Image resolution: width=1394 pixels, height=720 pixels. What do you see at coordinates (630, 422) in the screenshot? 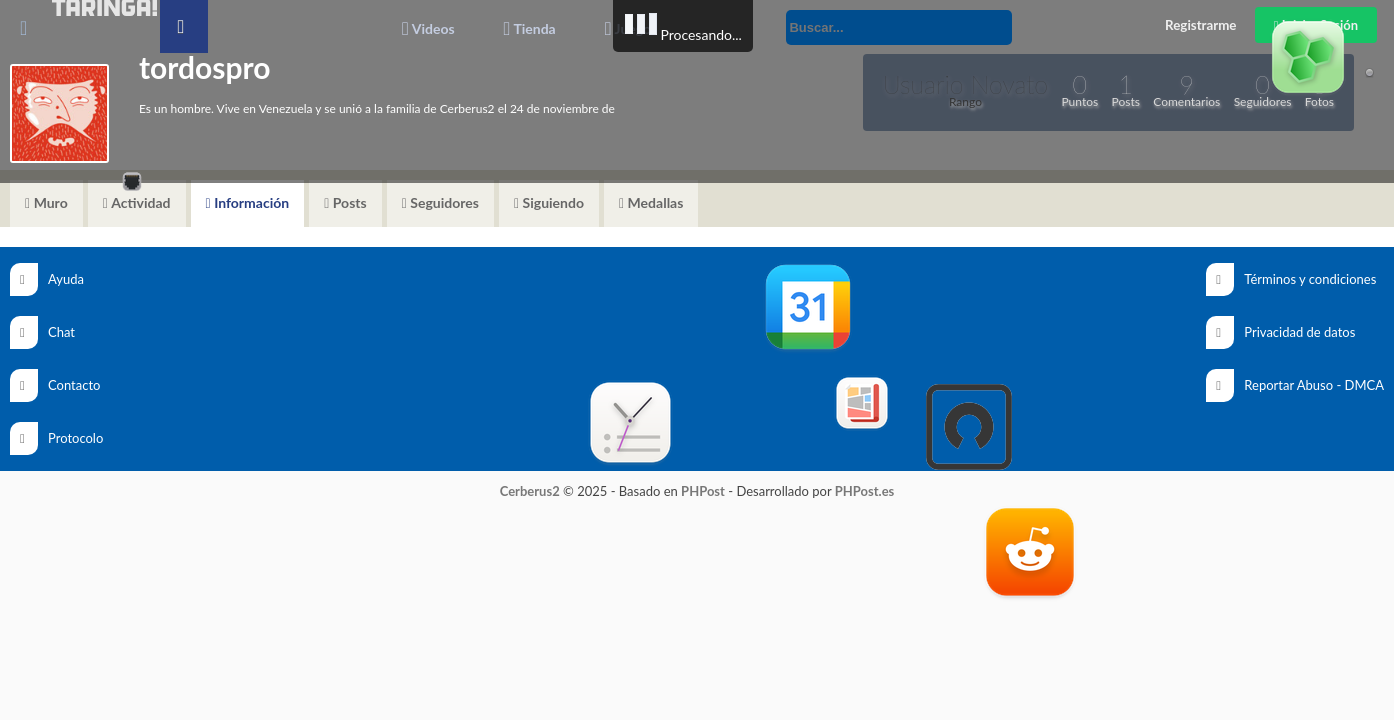
I see `open khronos time tracking app` at bounding box center [630, 422].